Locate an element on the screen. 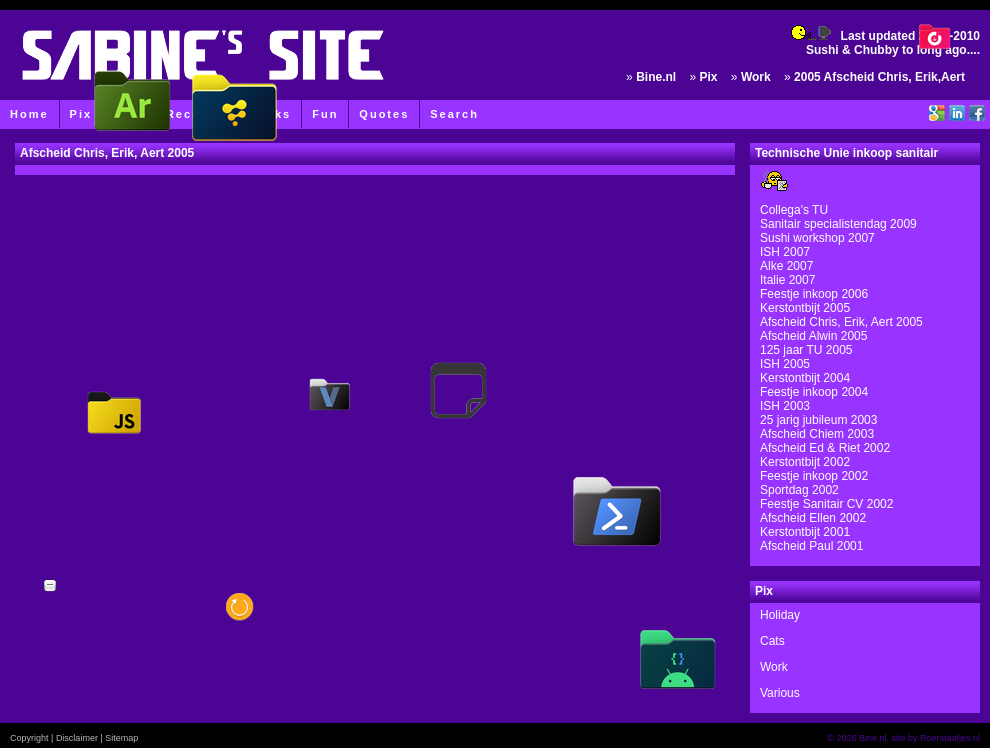 The height and width of the screenshot is (748, 990). open folder containing javascript files is located at coordinates (114, 414).